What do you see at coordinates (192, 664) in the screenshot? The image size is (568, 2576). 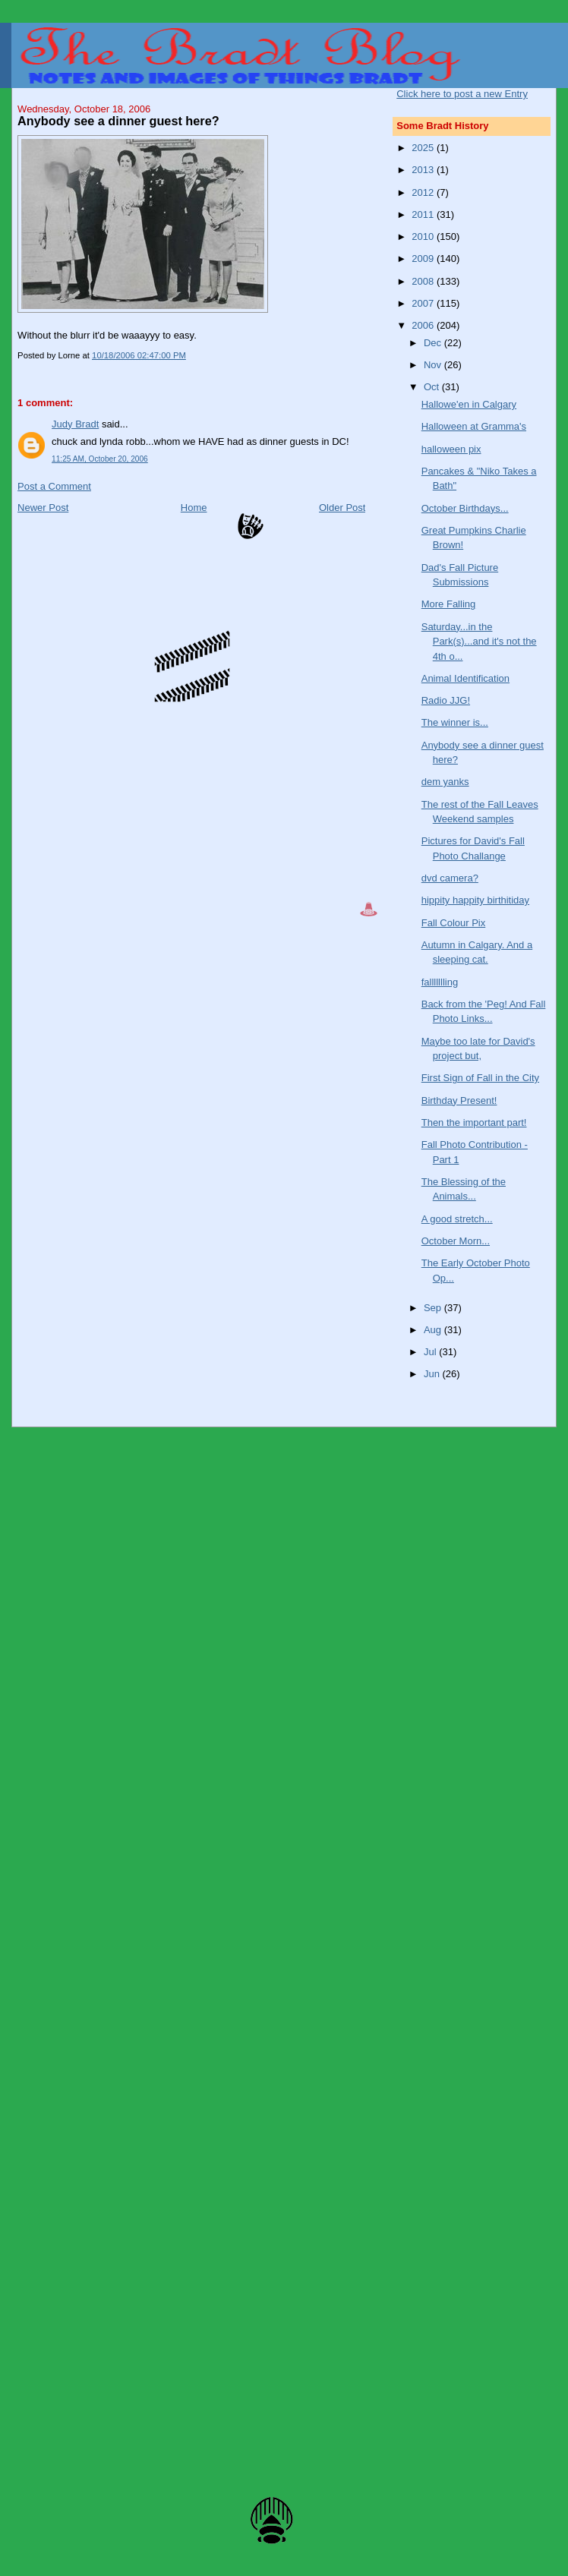 I see `indicates off-road or vehicle trail mode` at bounding box center [192, 664].